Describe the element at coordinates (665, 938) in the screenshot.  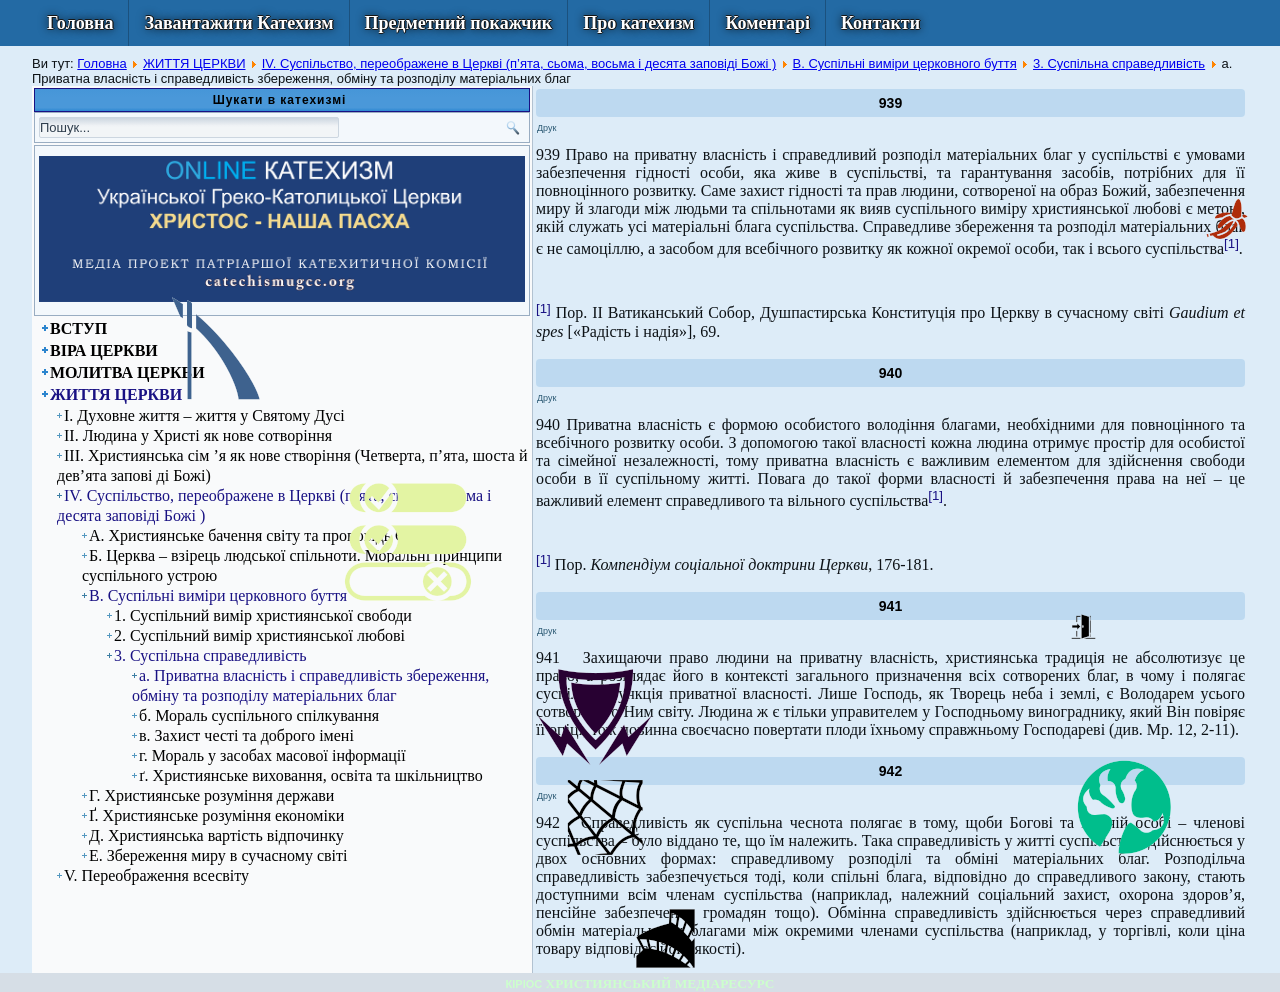
I see `equip shoulder armor piece` at that location.